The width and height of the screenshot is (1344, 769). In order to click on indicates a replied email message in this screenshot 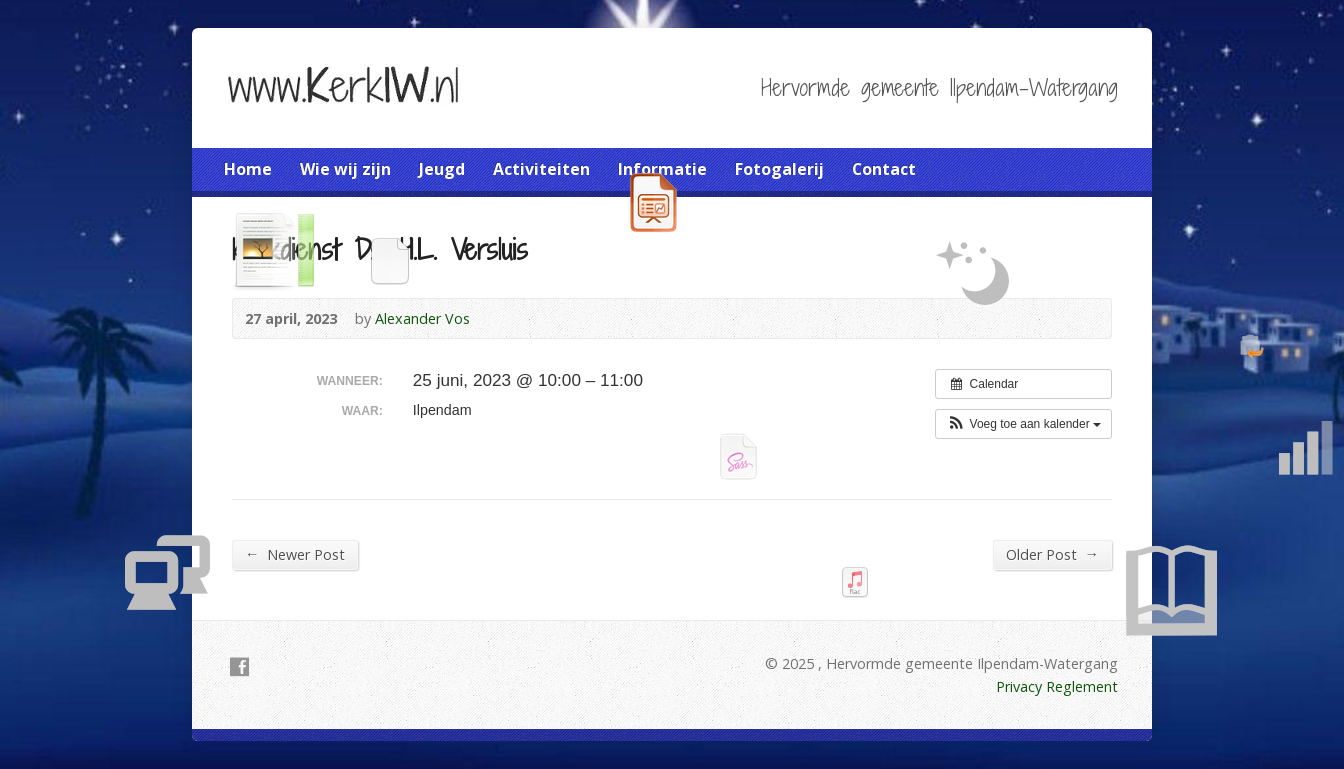, I will do `click(1251, 346)`.